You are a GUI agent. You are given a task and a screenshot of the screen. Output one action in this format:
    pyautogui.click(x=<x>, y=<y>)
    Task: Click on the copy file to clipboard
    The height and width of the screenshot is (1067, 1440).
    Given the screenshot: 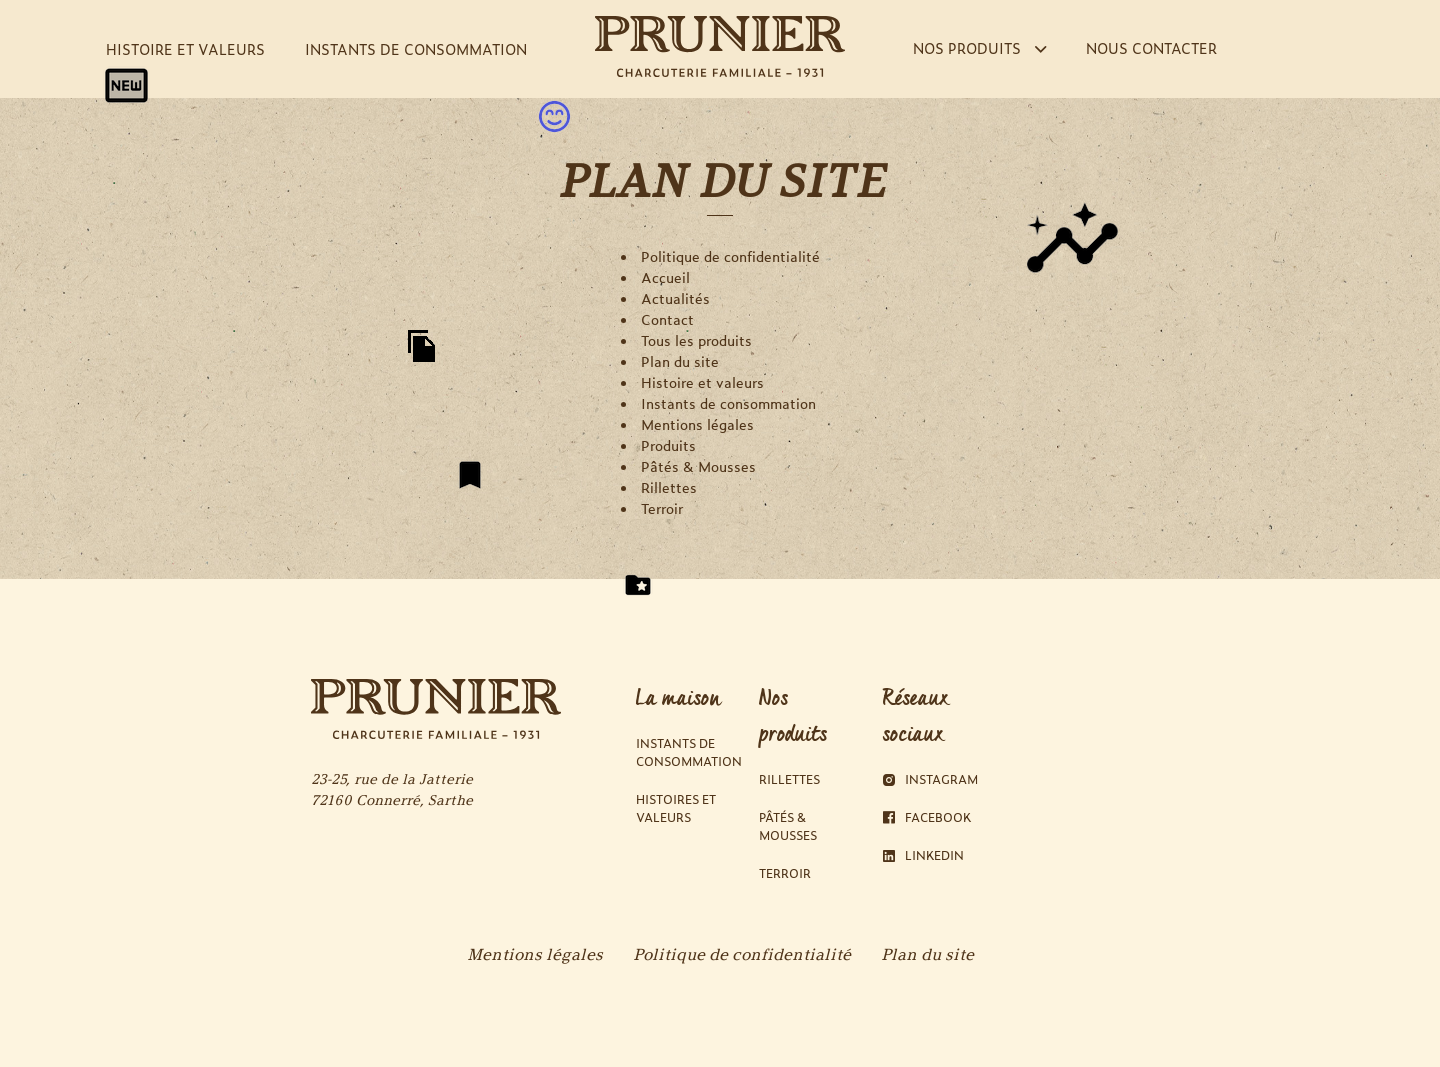 What is the action you would take?
    pyautogui.click(x=422, y=346)
    